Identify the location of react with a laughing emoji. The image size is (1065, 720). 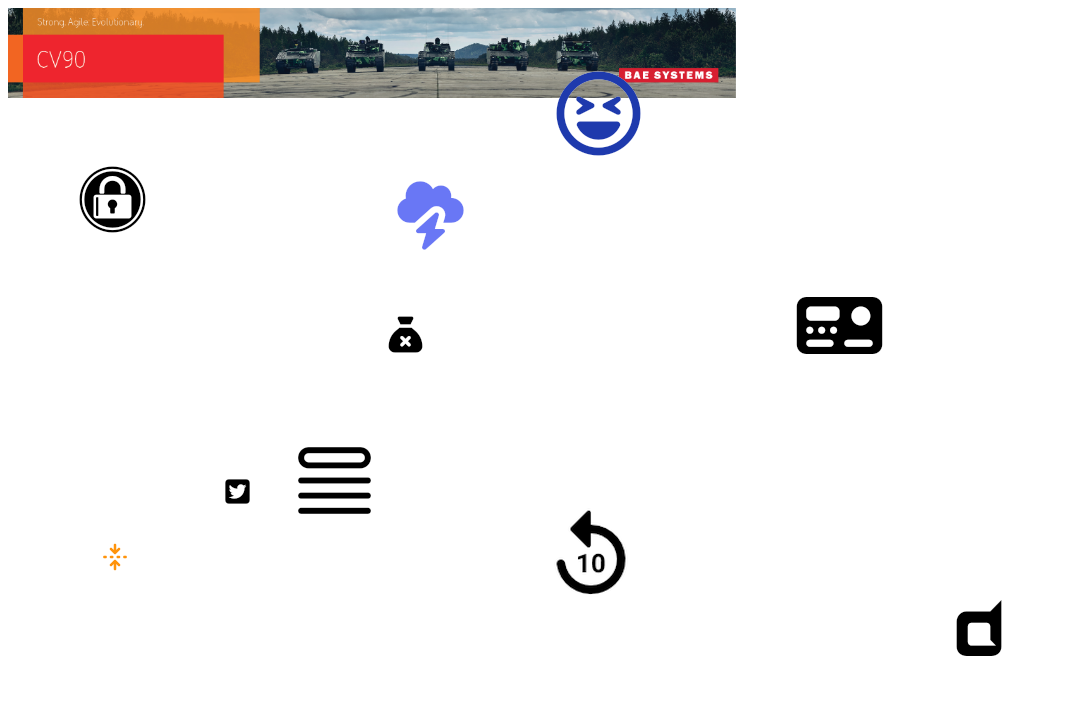
(598, 113).